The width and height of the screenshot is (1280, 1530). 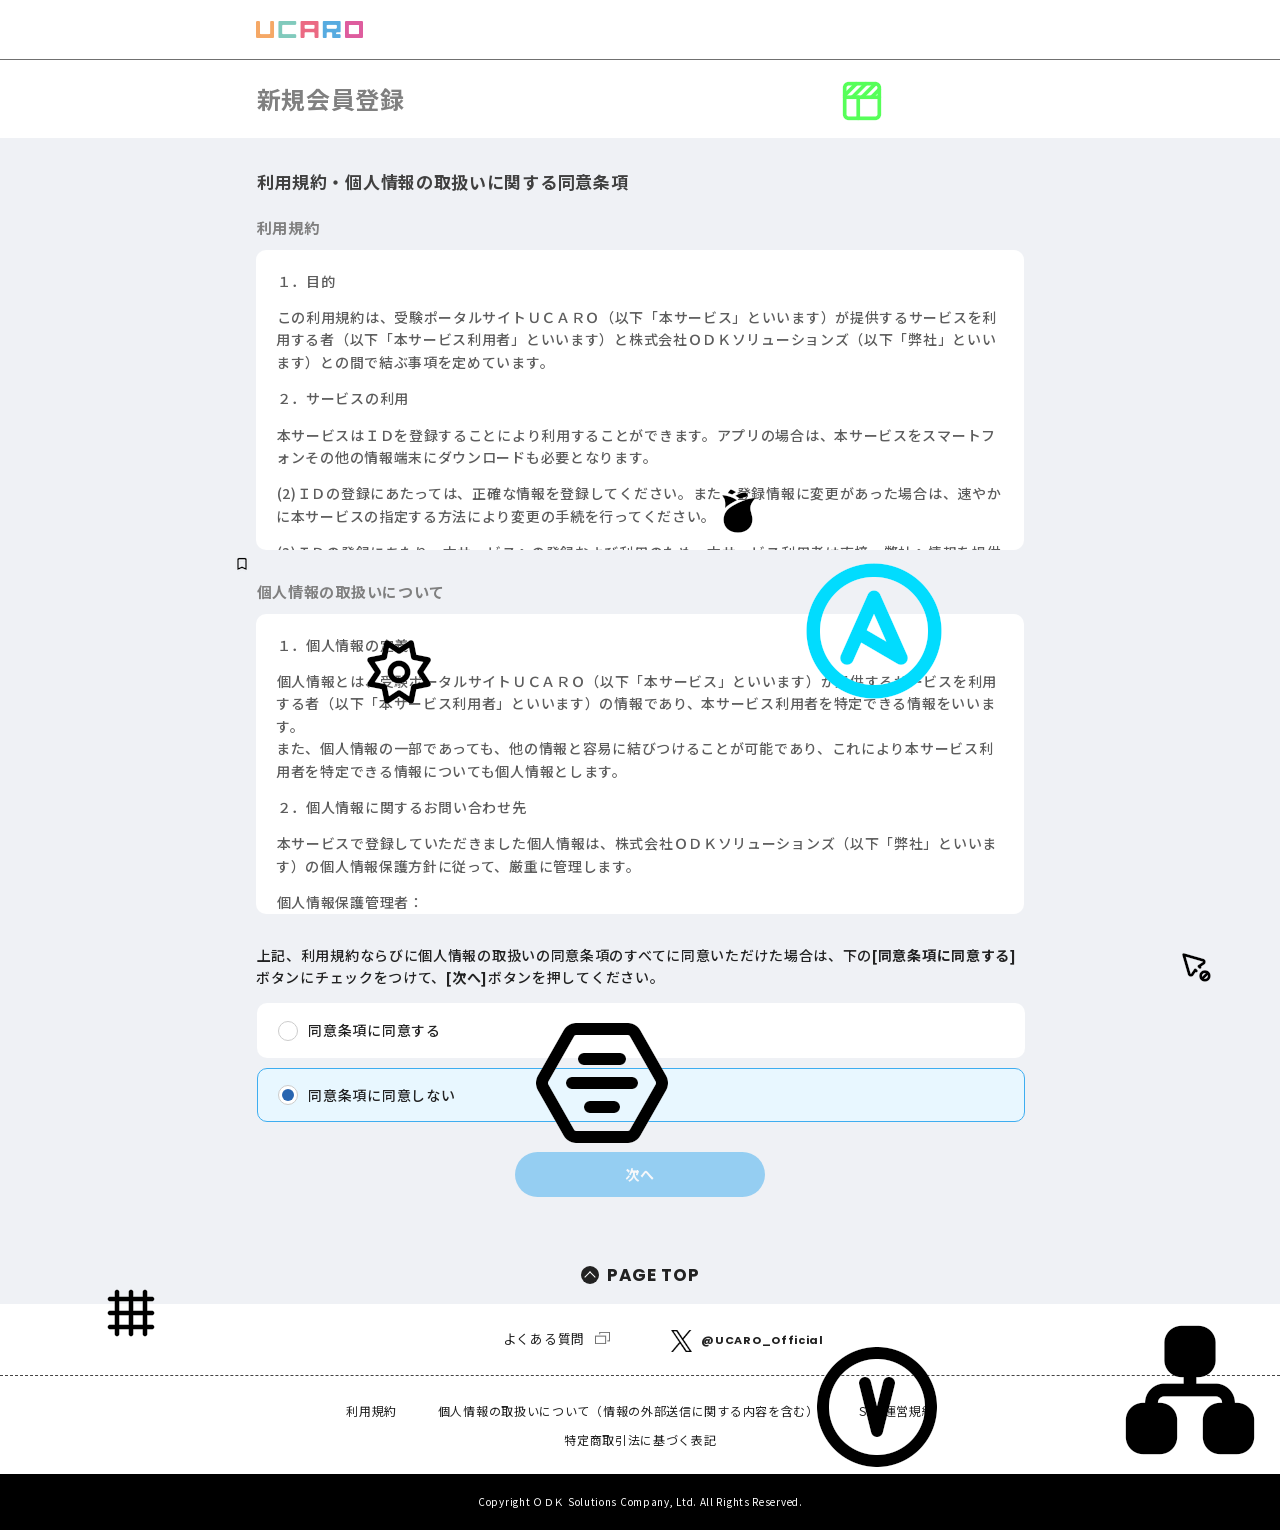 I want to click on cursor interaction disabled or unavailable, so click(x=1195, y=966).